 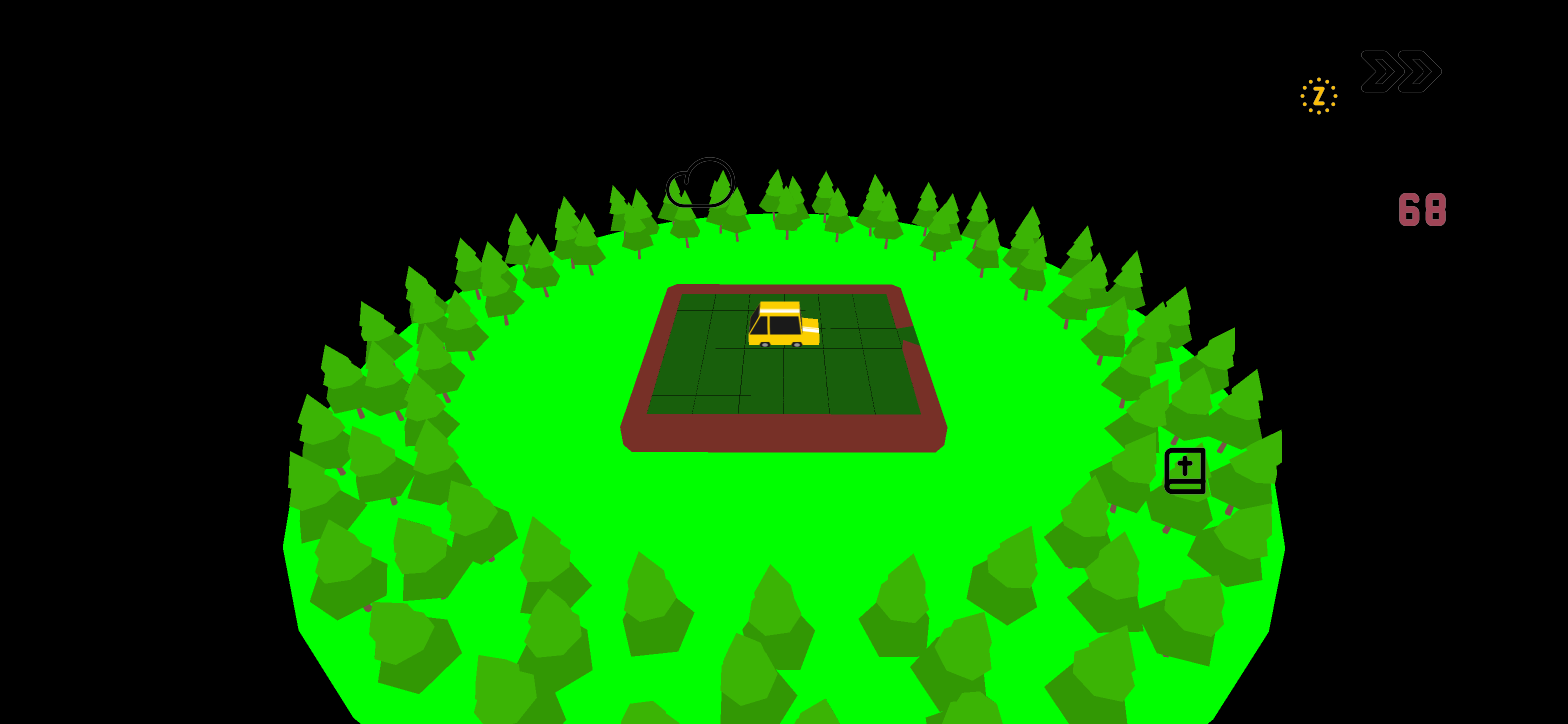 What do you see at coordinates (1319, 96) in the screenshot?
I see `indicates sleep mode or snooze function` at bounding box center [1319, 96].